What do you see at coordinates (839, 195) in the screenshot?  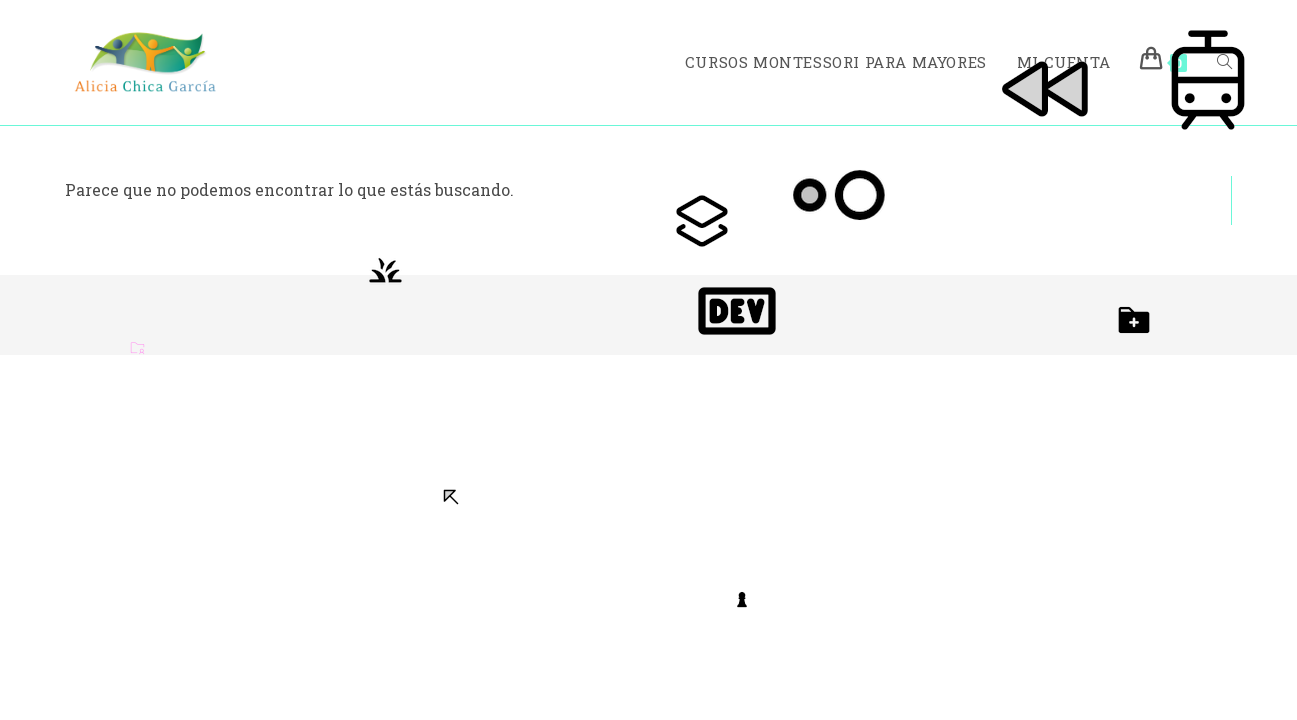 I see `indicates weak HDR signal or low dynamic range` at bounding box center [839, 195].